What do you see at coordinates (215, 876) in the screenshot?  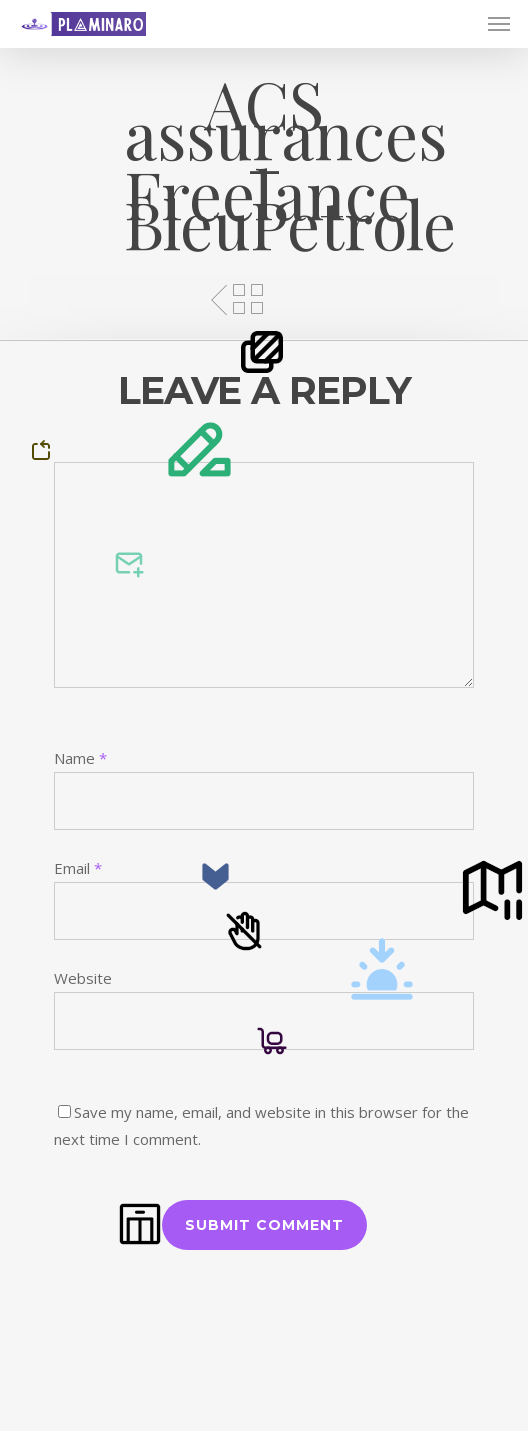 I see `expand content or show more options` at bounding box center [215, 876].